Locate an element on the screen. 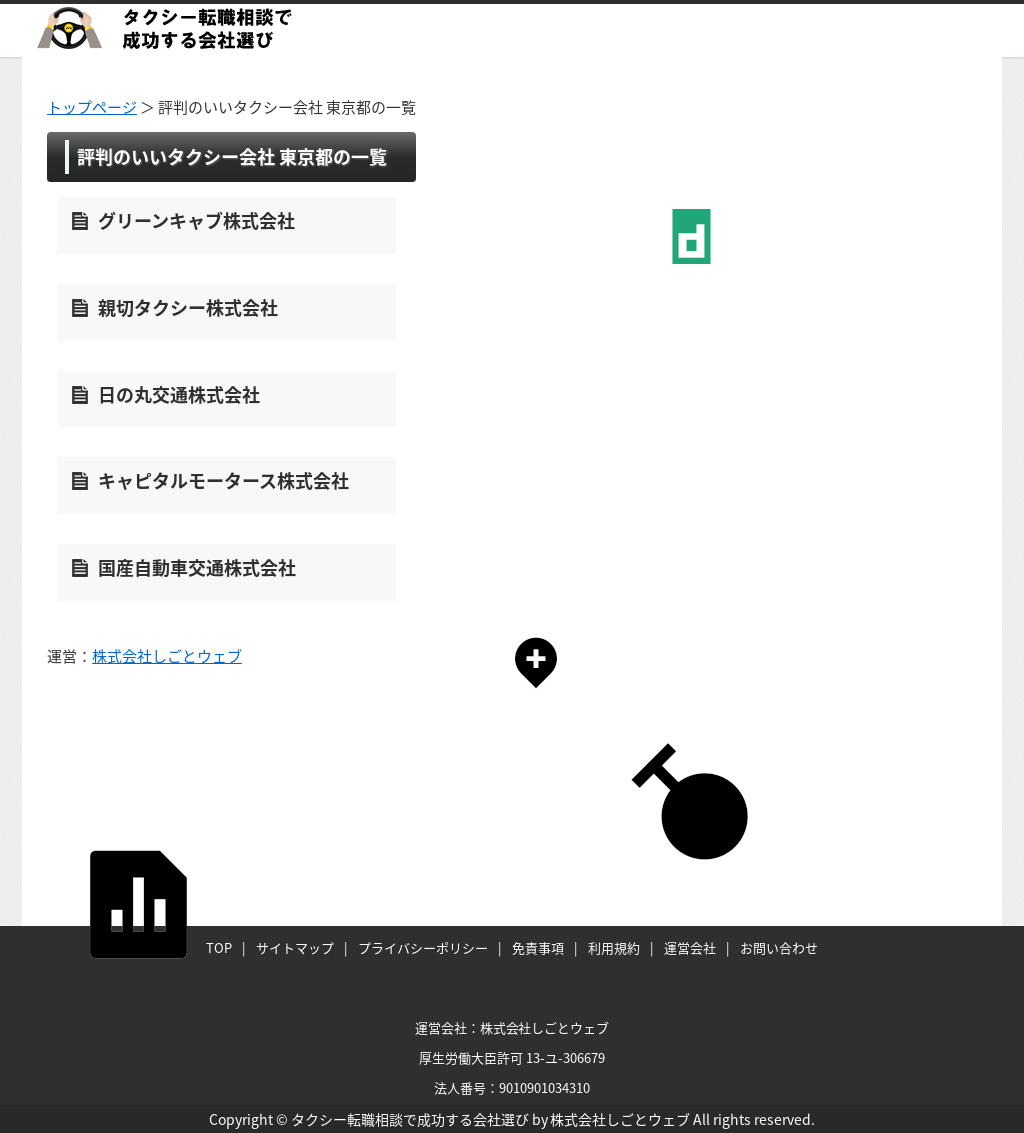 The height and width of the screenshot is (1133, 1024). view document with chart data is located at coordinates (138, 904).